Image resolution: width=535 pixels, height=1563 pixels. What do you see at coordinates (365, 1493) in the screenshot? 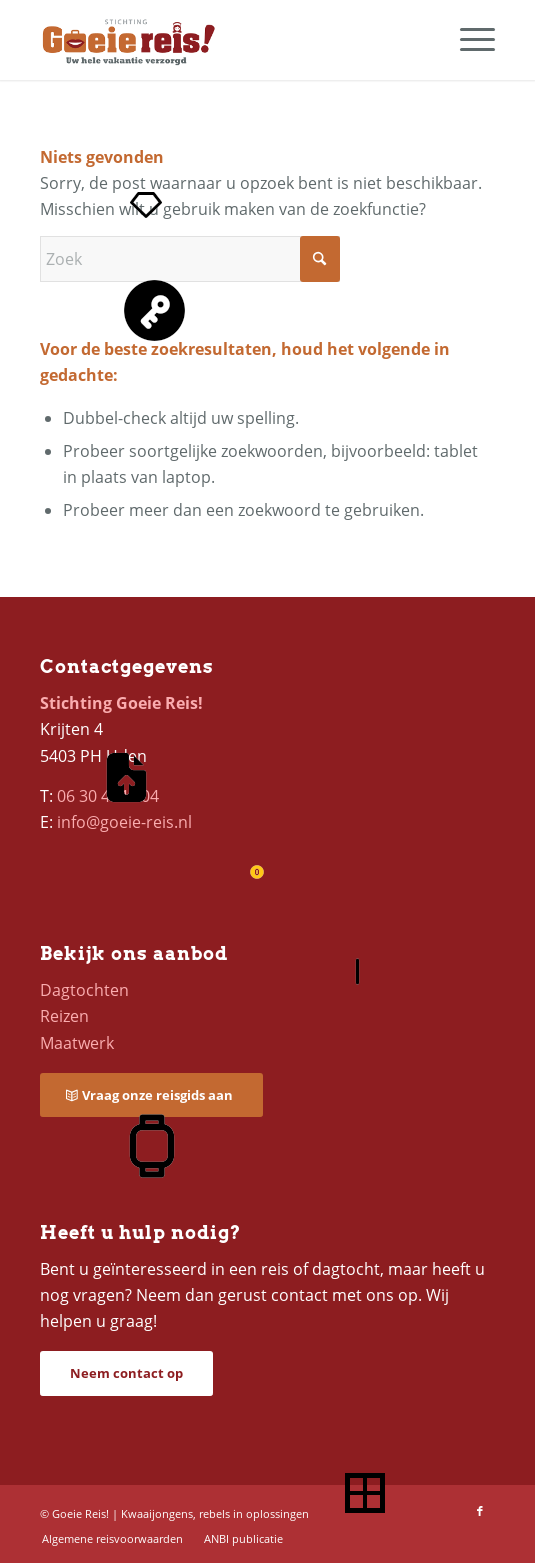
I see `toggle all borders on a table or cell` at bounding box center [365, 1493].